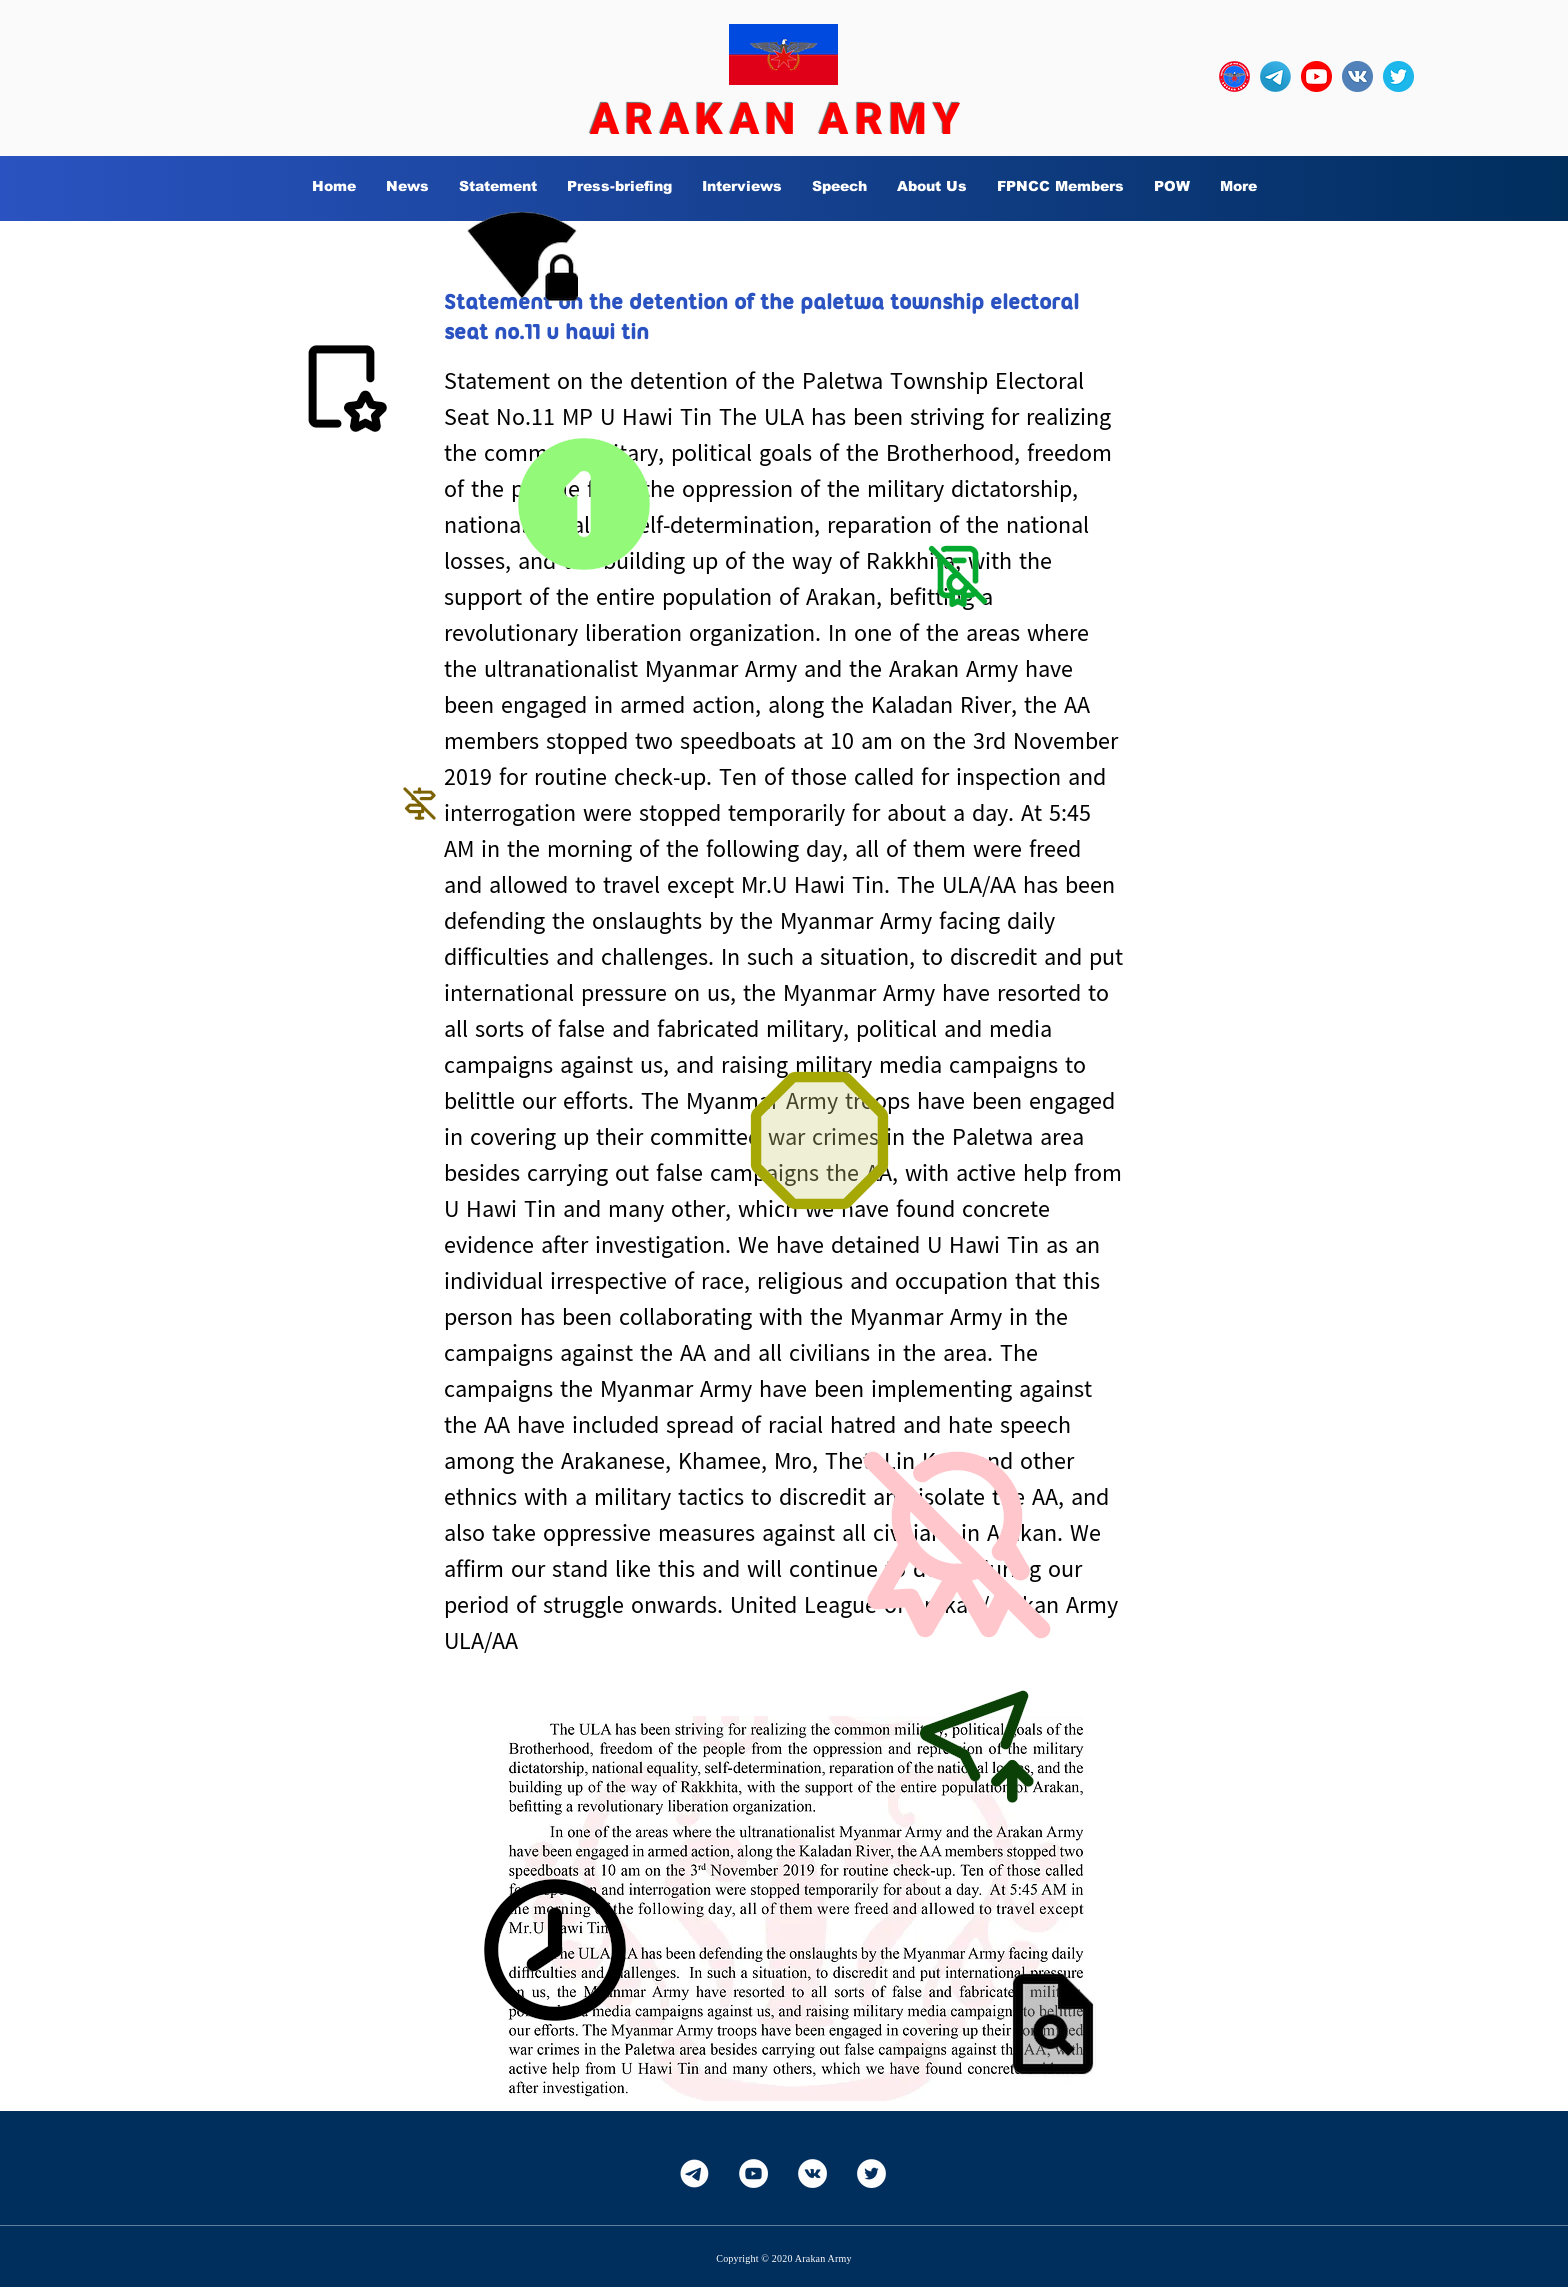 This screenshot has height=2287, width=1568. What do you see at coordinates (419, 803) in the screenshot?
I see `directions or navigation unavailable` at bounding box center [419, 803].